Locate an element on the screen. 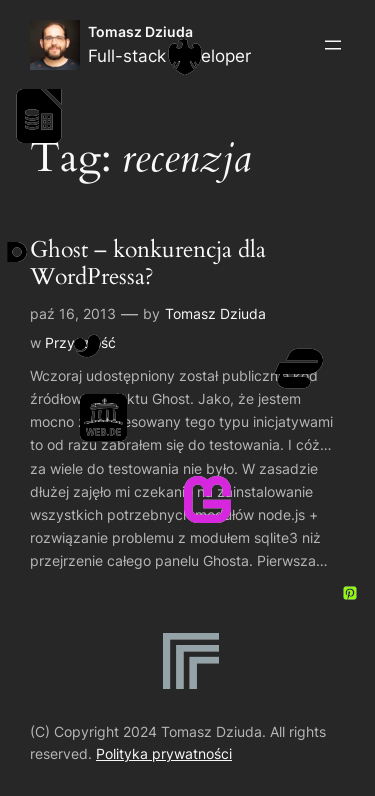 The height and width of the screenshot is (796, 375). replicate logo - access AI model hosting platform is located at coordinates (191, 661).